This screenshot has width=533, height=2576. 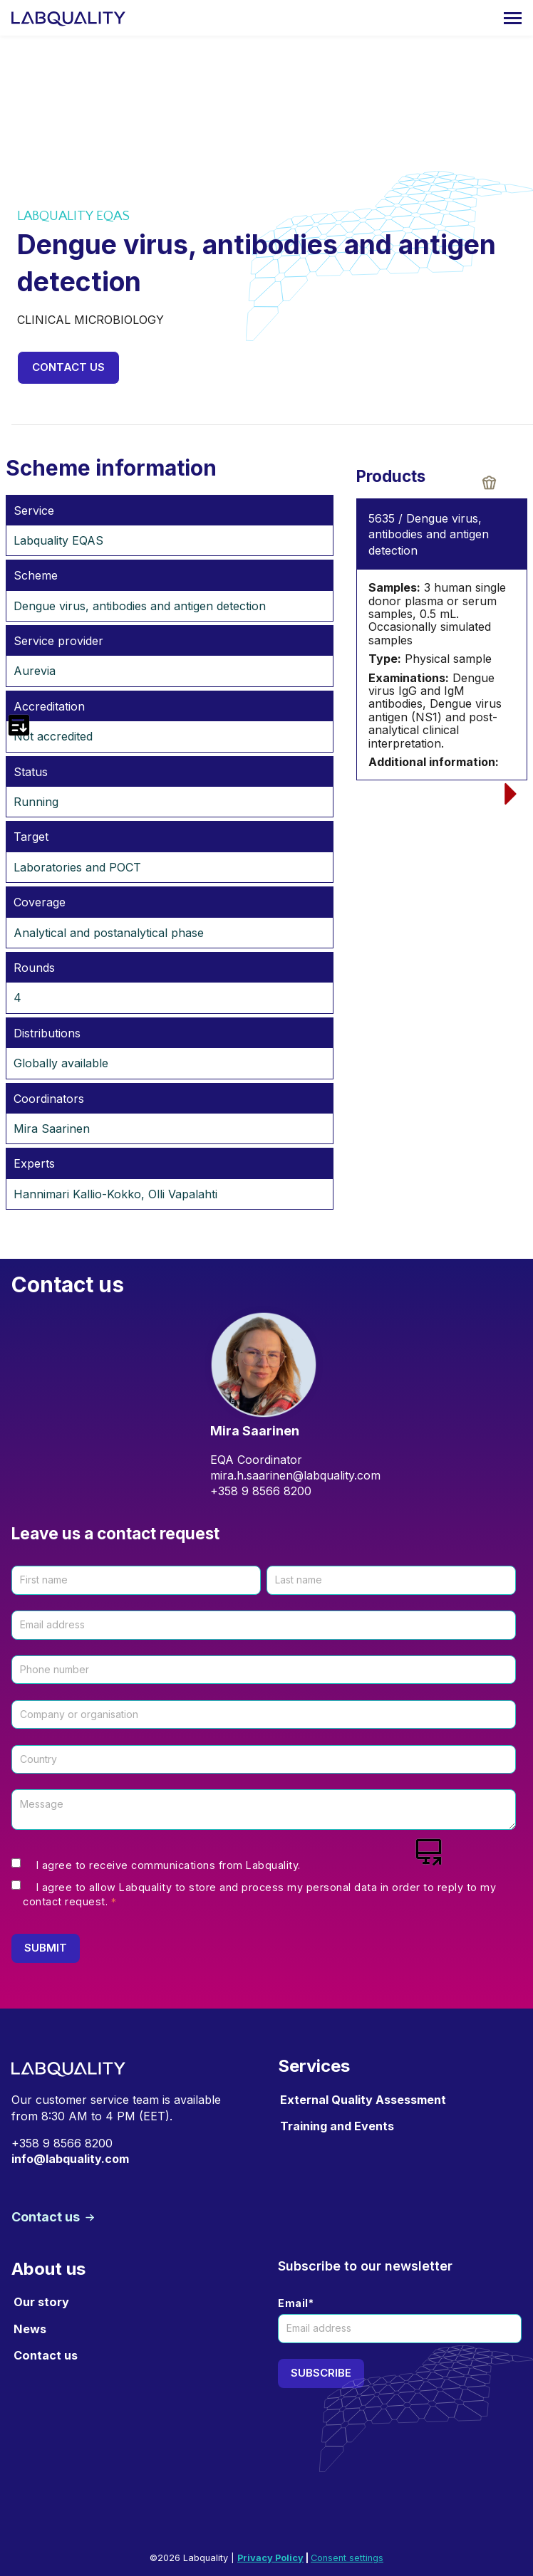 I want to click on access movies or entertainment section, so click(x=489, y=483).